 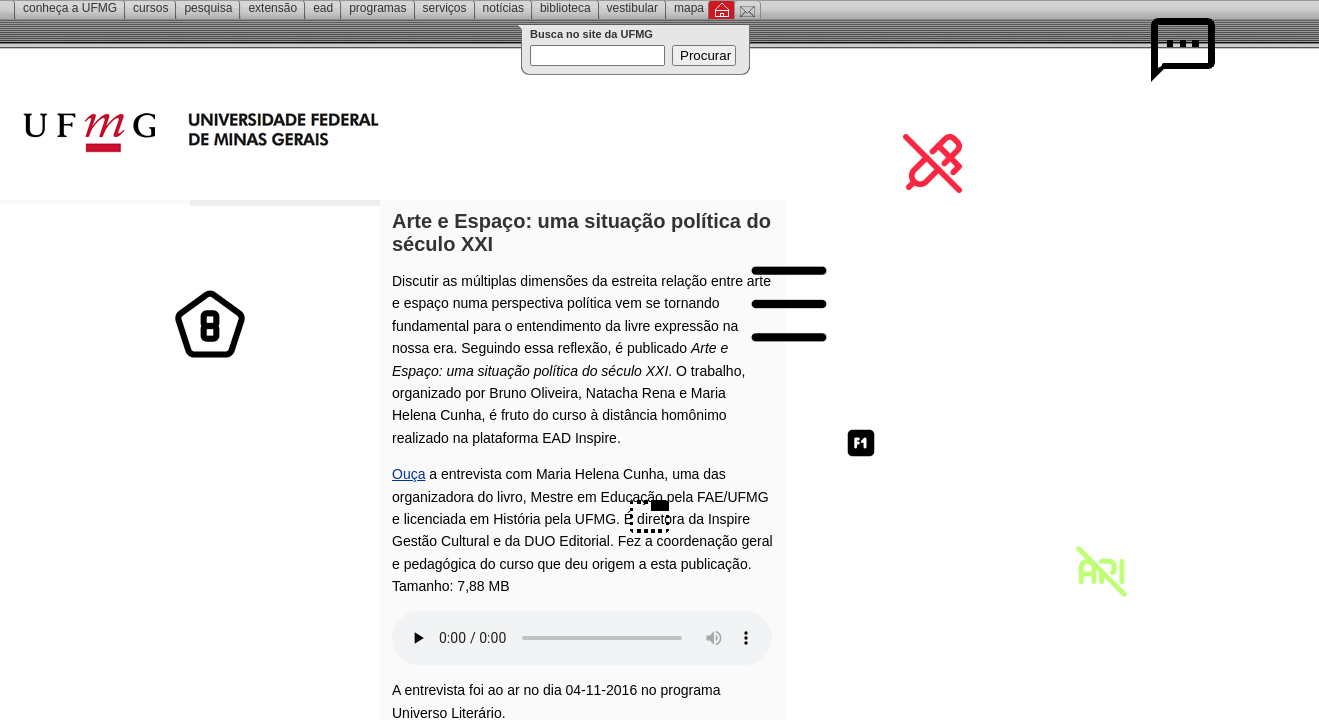 I want to click on indicates step 8 in a multi-step process, so click(x=210, y=326).